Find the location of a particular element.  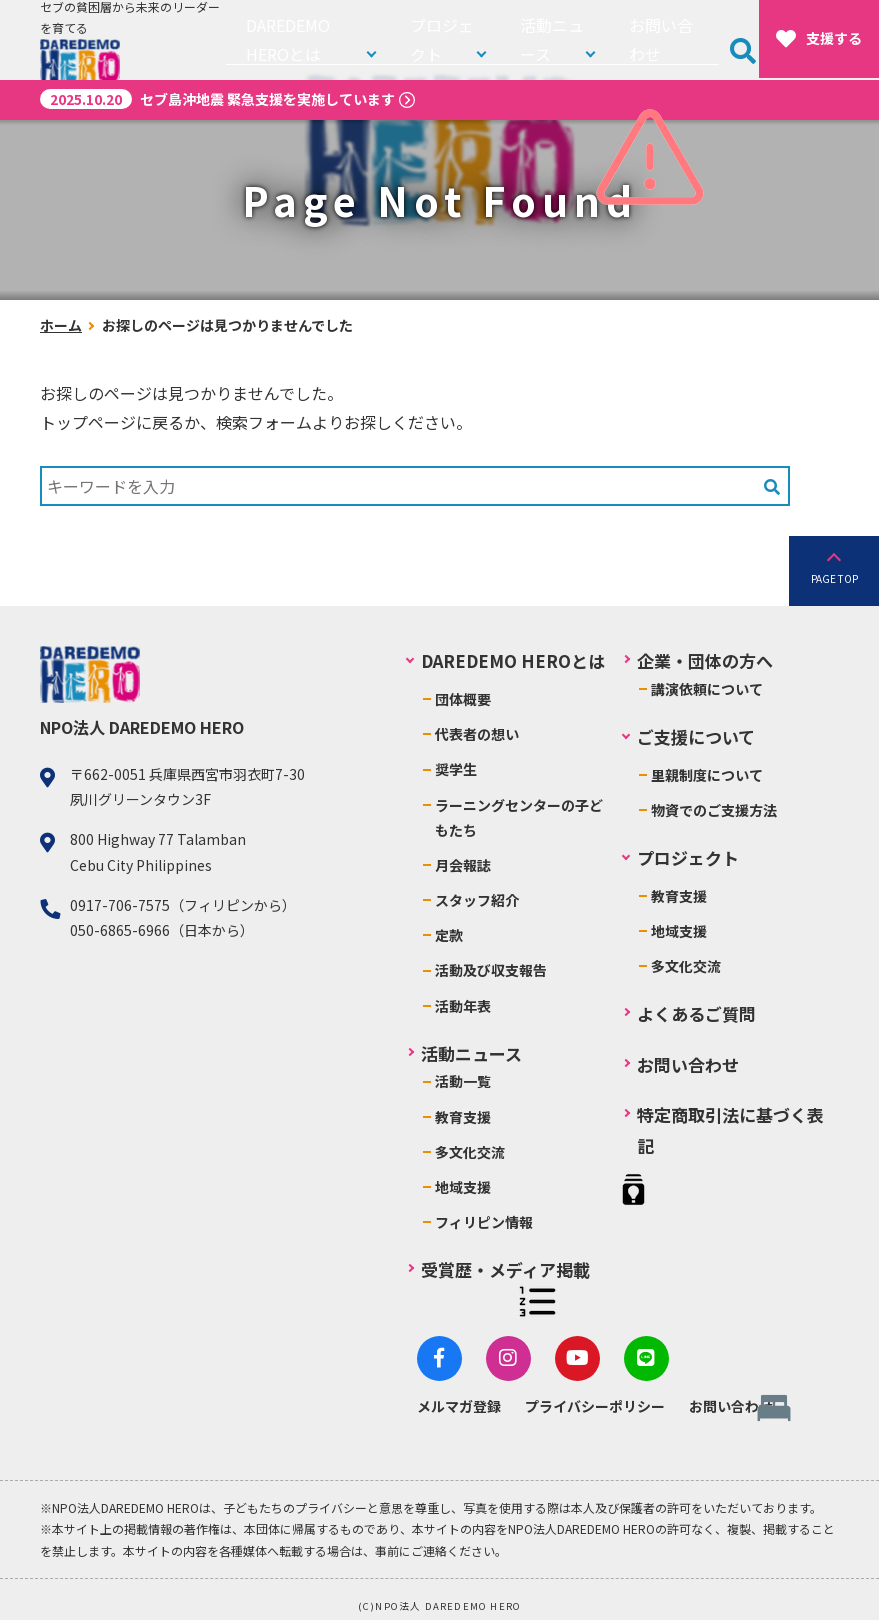

create a numbered list is located at coordinates (538, 1301).